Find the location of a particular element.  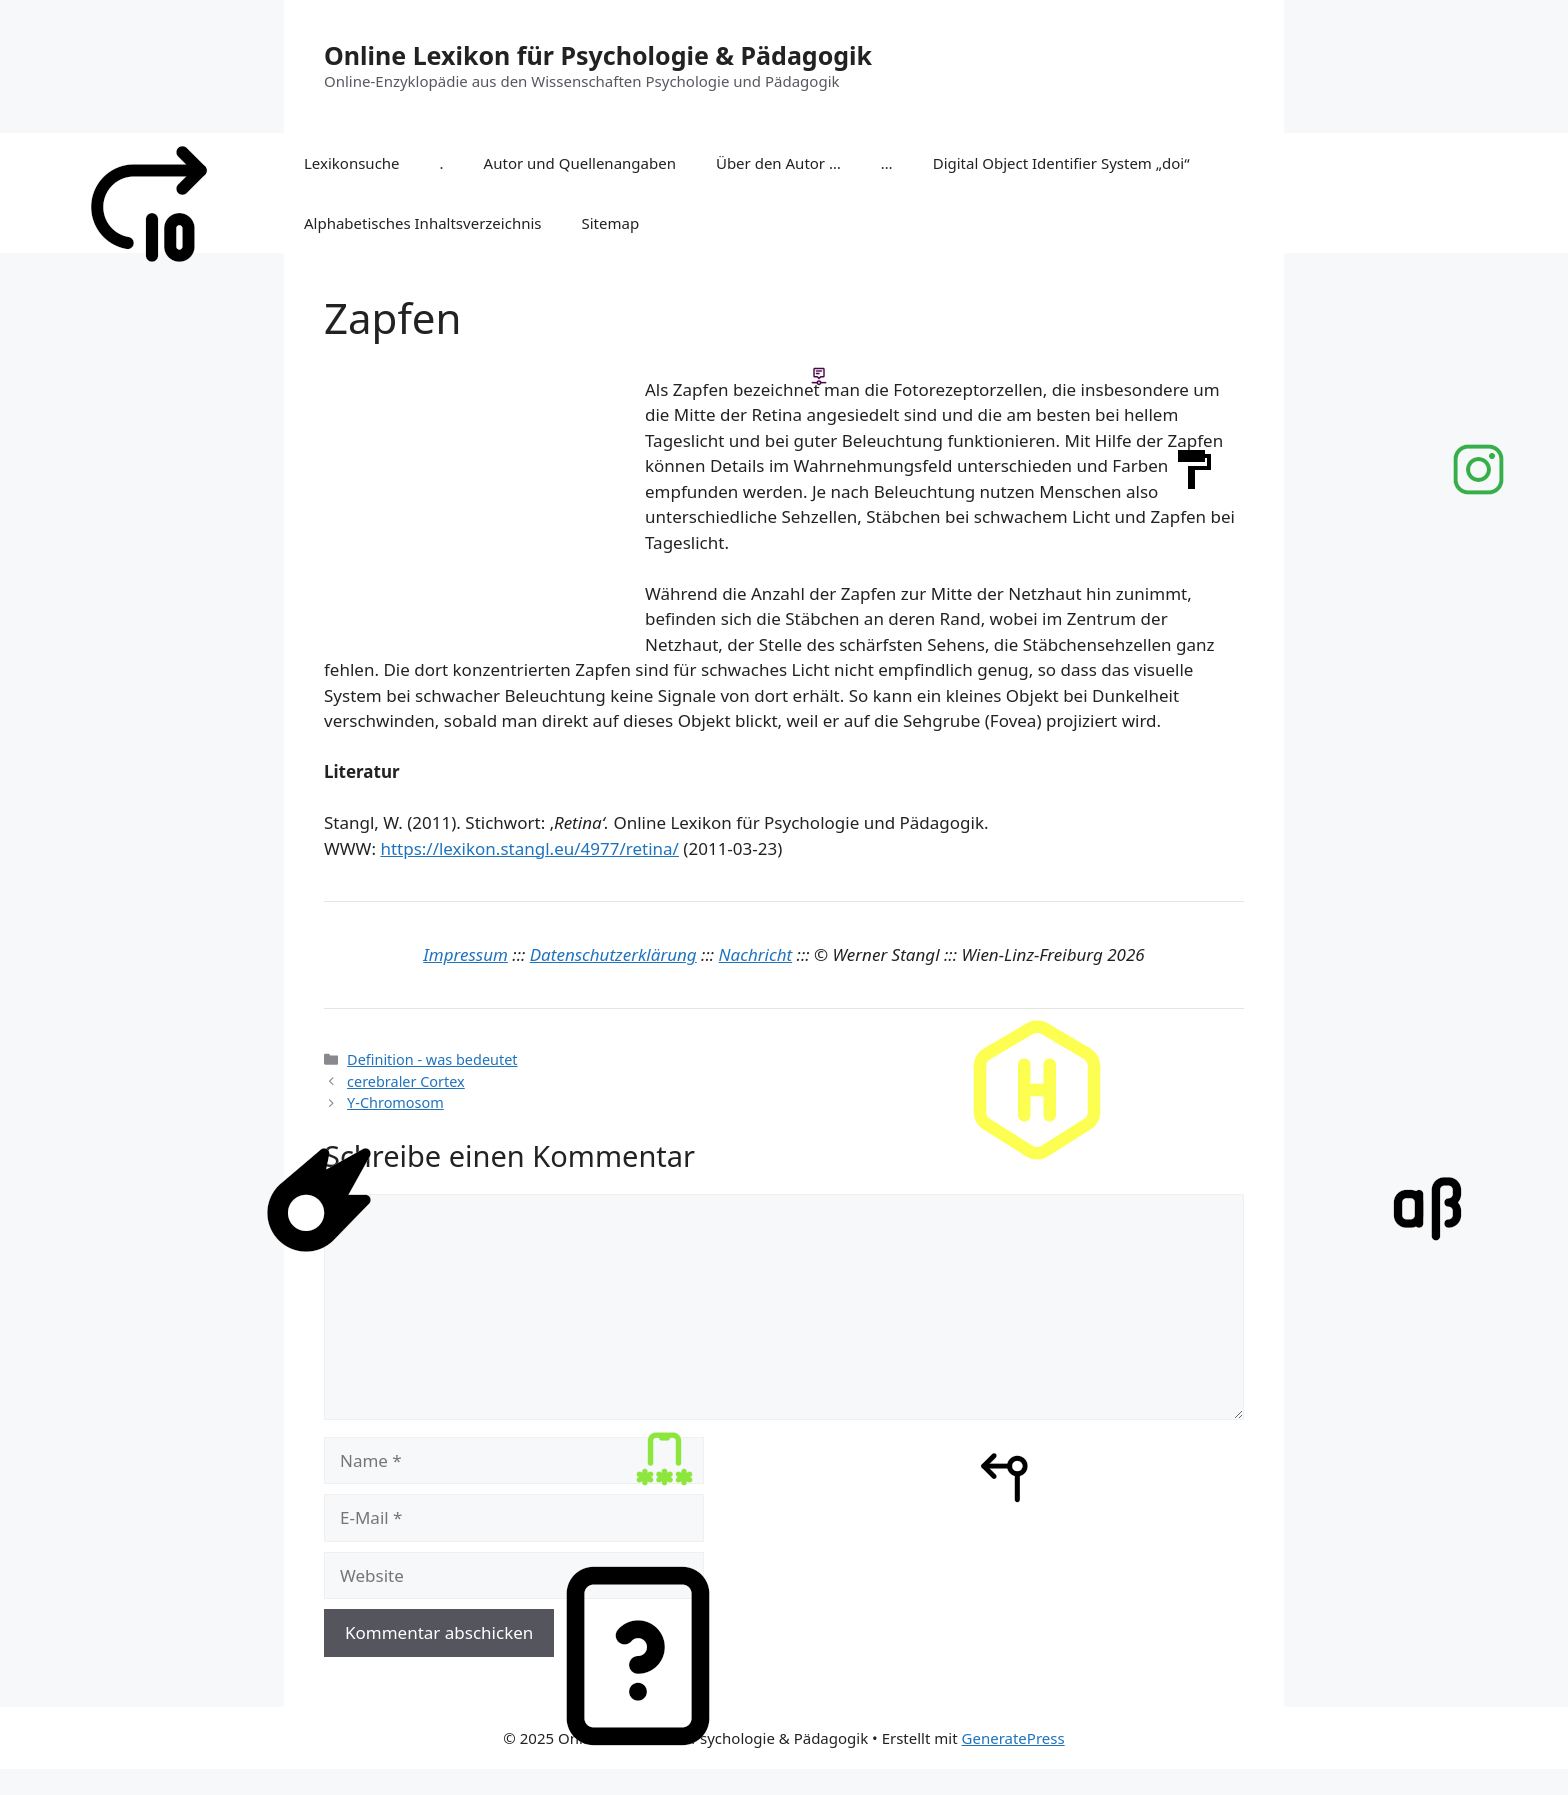

indicates a trending or viral item is located at coordinates (319, 1200).